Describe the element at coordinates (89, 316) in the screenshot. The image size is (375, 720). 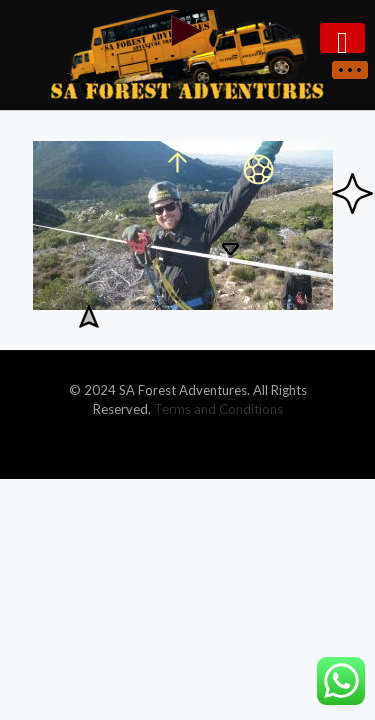
I see `start navigation to destination` at that location.